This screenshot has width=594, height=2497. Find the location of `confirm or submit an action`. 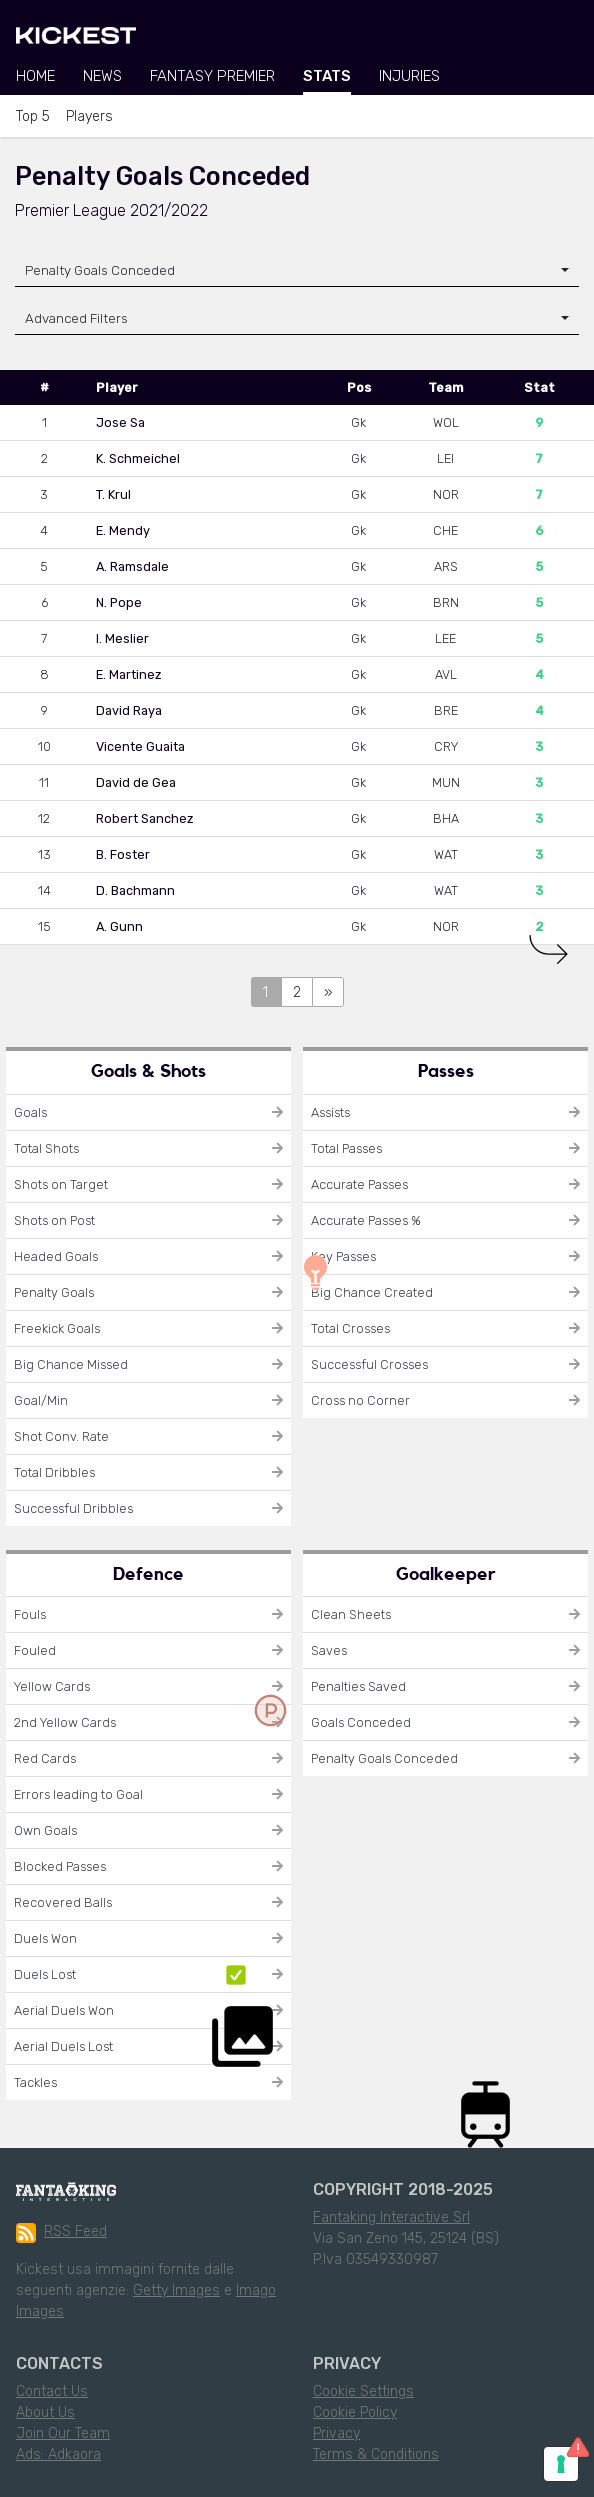

confirm or submit an action is located at coordinates (236, 1975).